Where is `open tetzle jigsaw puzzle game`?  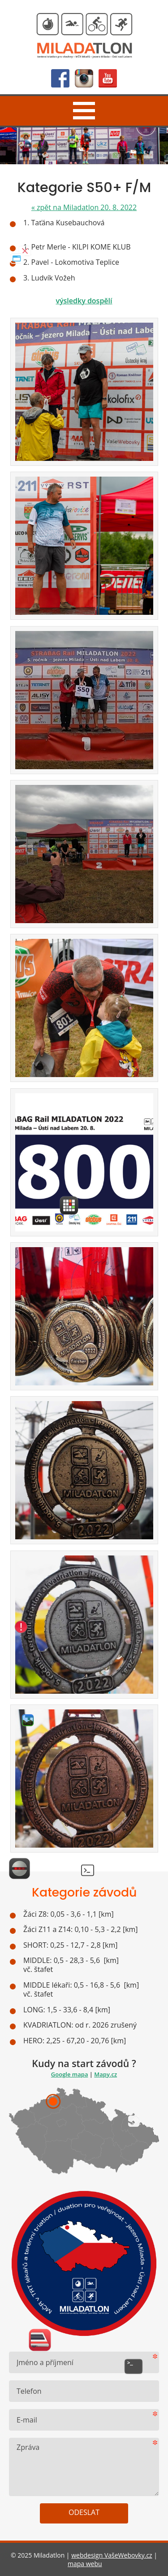 open tetzle jigsaw puzzle game is located at coordinates (28, 1720).